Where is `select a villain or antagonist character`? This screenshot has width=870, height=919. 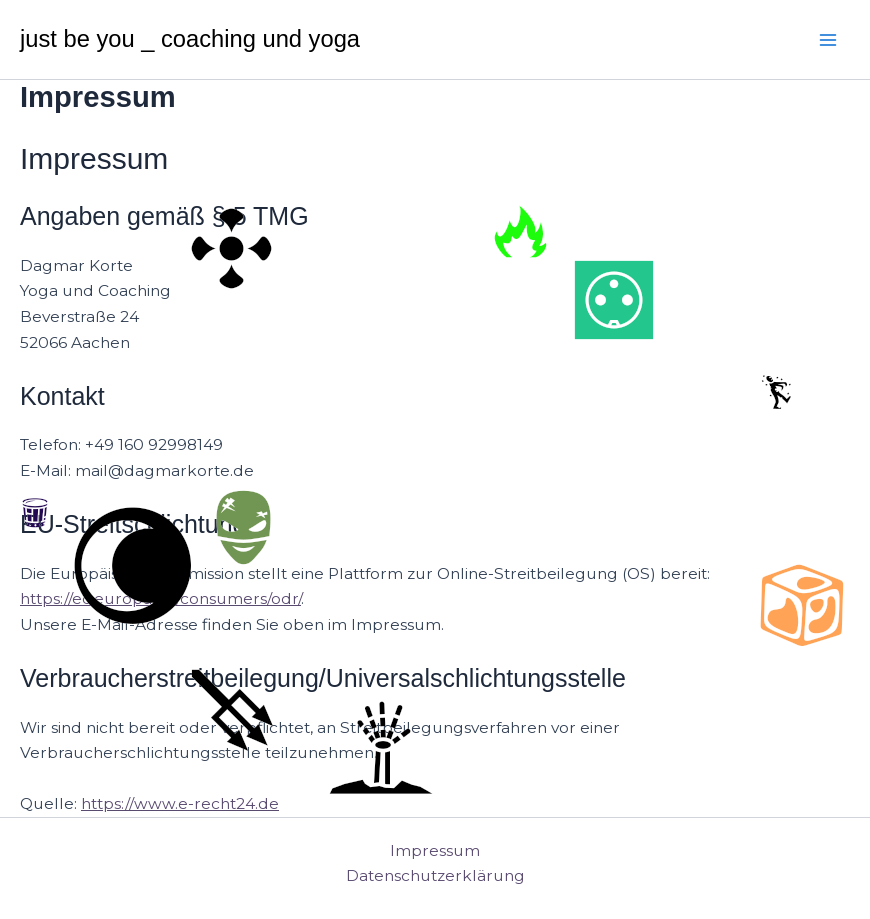
select a villain or antagonist character is located at coordinates (243, 527).